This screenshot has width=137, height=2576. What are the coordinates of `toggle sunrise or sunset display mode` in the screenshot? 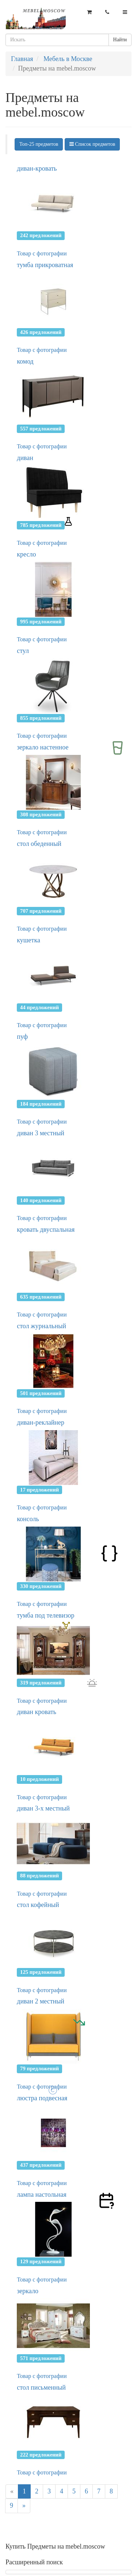 It's located at (92, 1683).